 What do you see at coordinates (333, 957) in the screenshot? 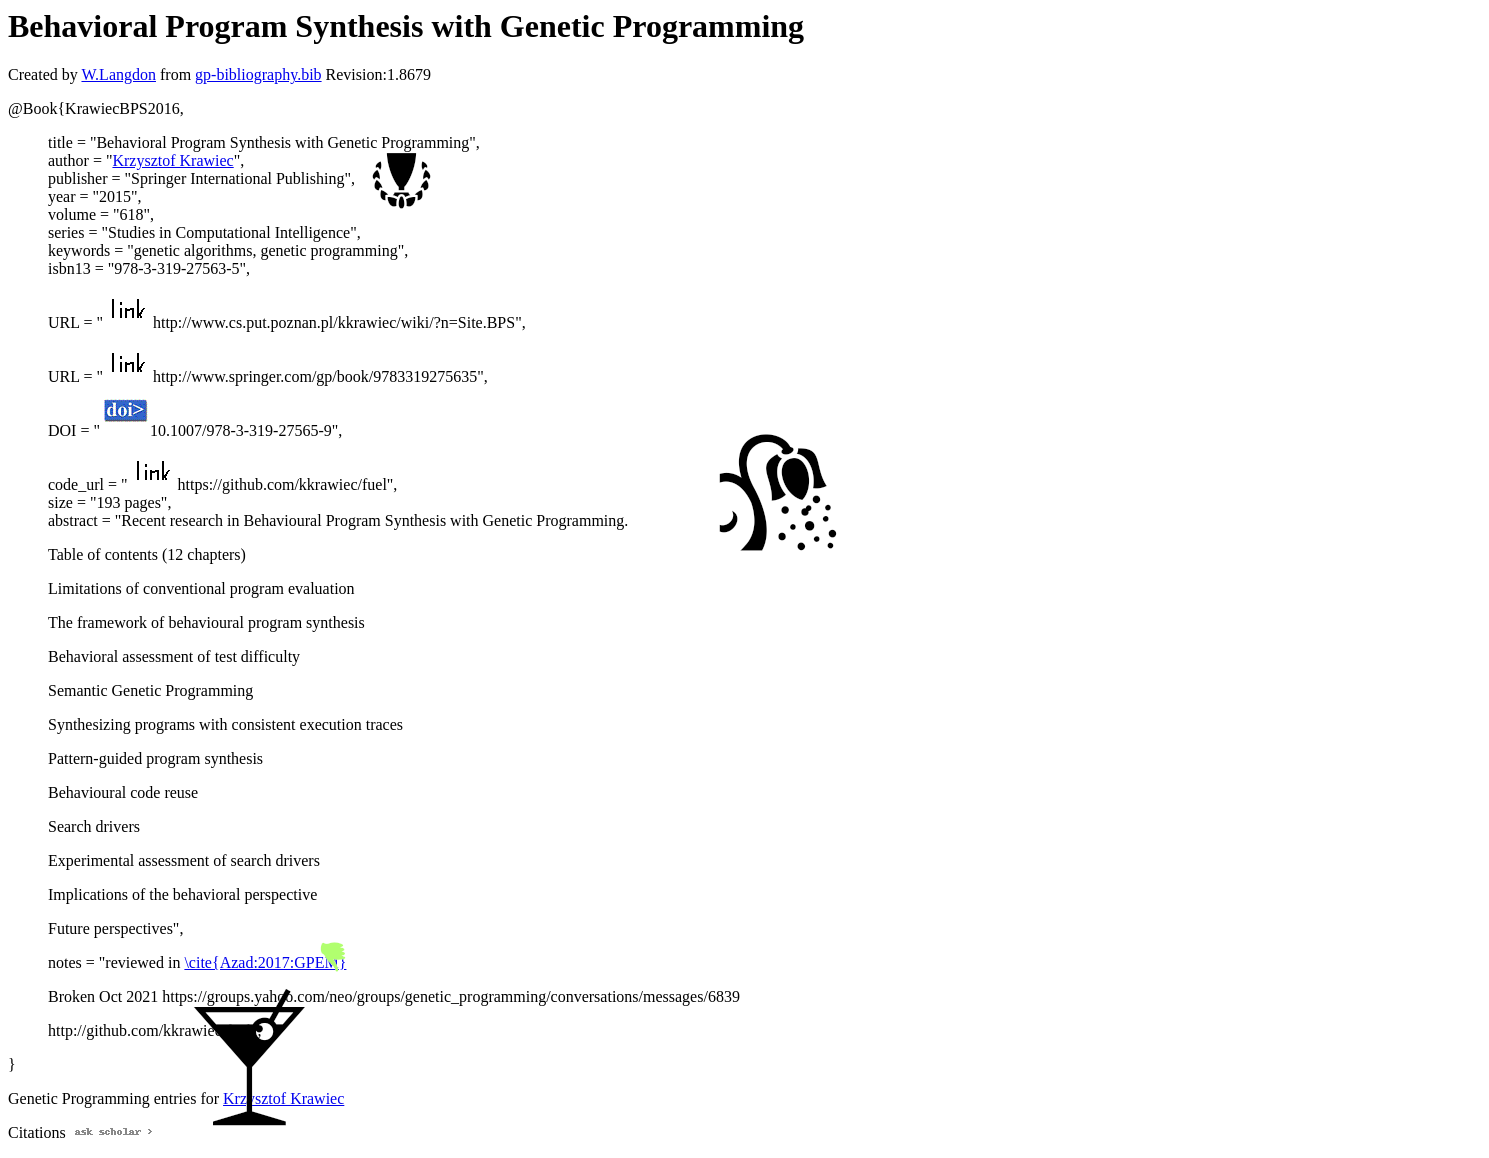
I see `dislike or downvote content` at bounding box center [333, 957].